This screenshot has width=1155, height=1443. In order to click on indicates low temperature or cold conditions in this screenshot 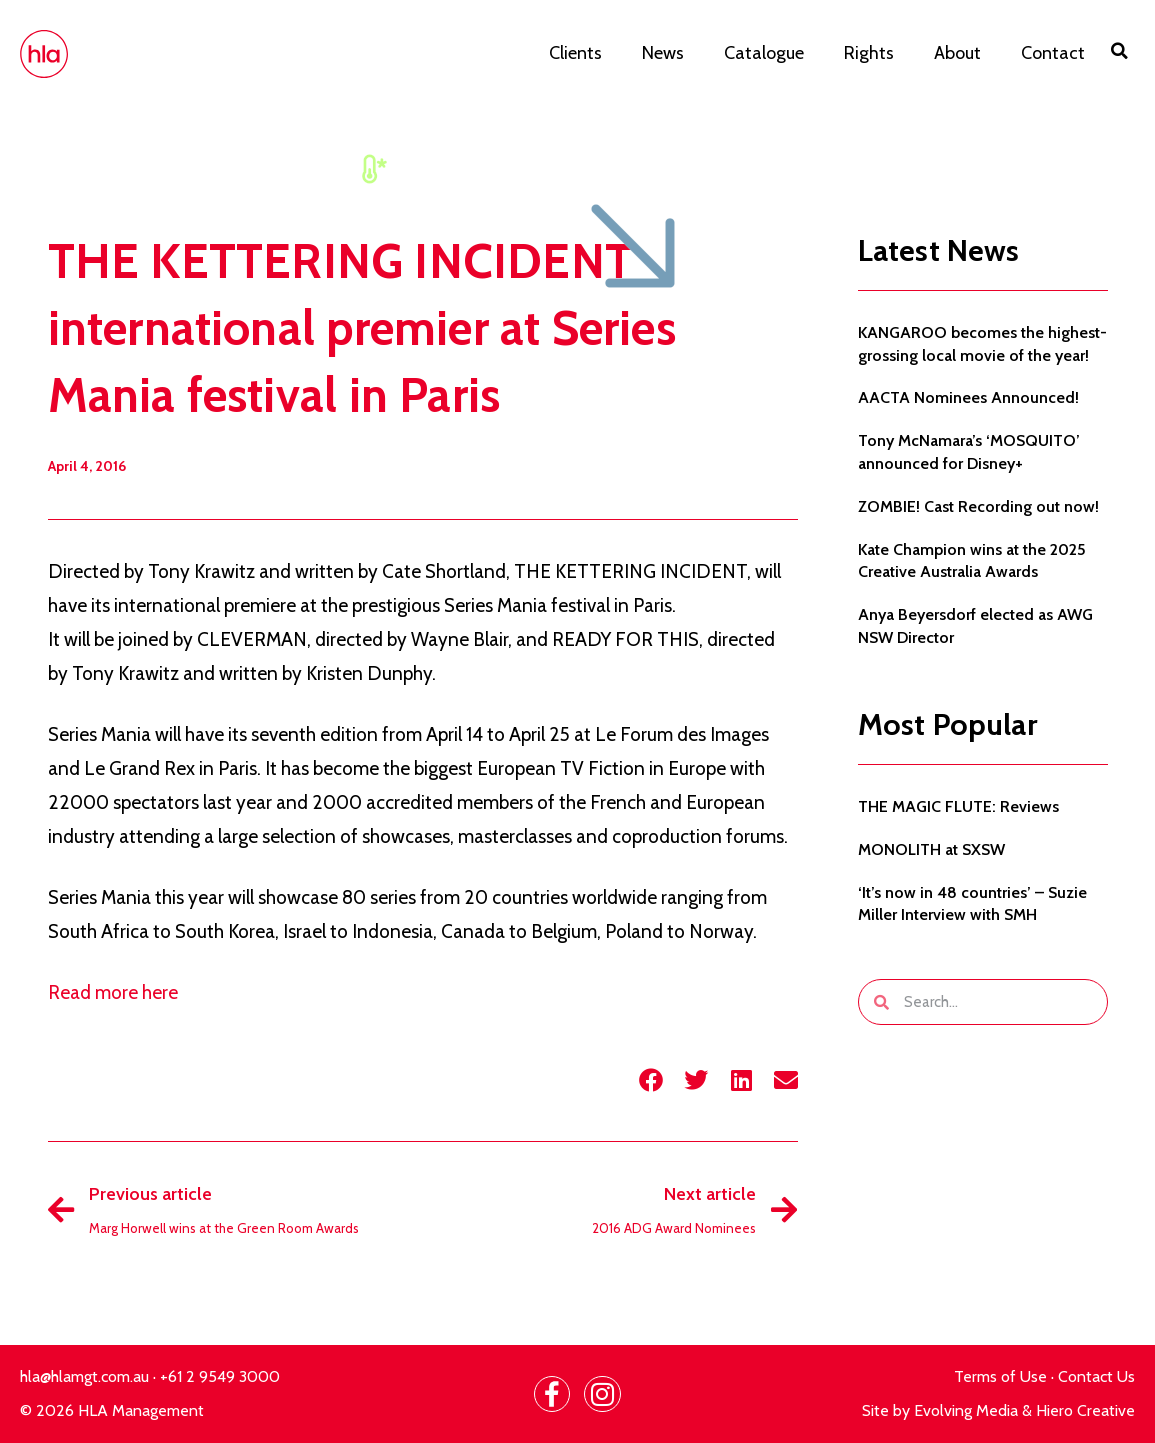, I will do `click(372, 169)`.